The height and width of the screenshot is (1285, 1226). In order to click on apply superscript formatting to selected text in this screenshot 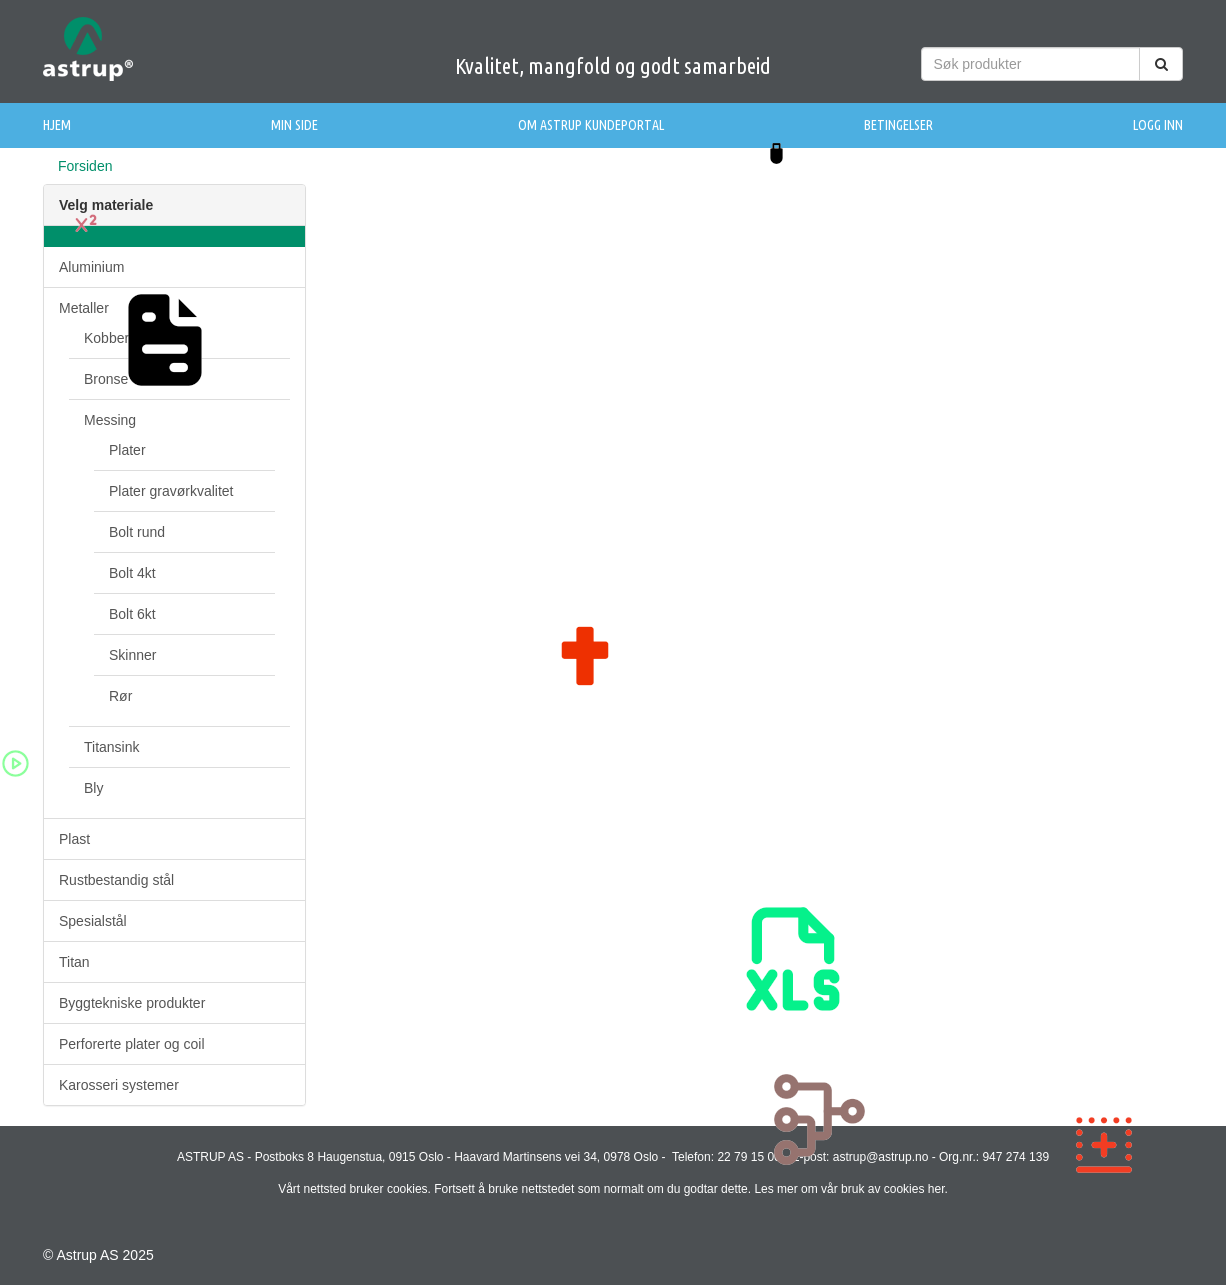, I will do `click(85, 225)`.